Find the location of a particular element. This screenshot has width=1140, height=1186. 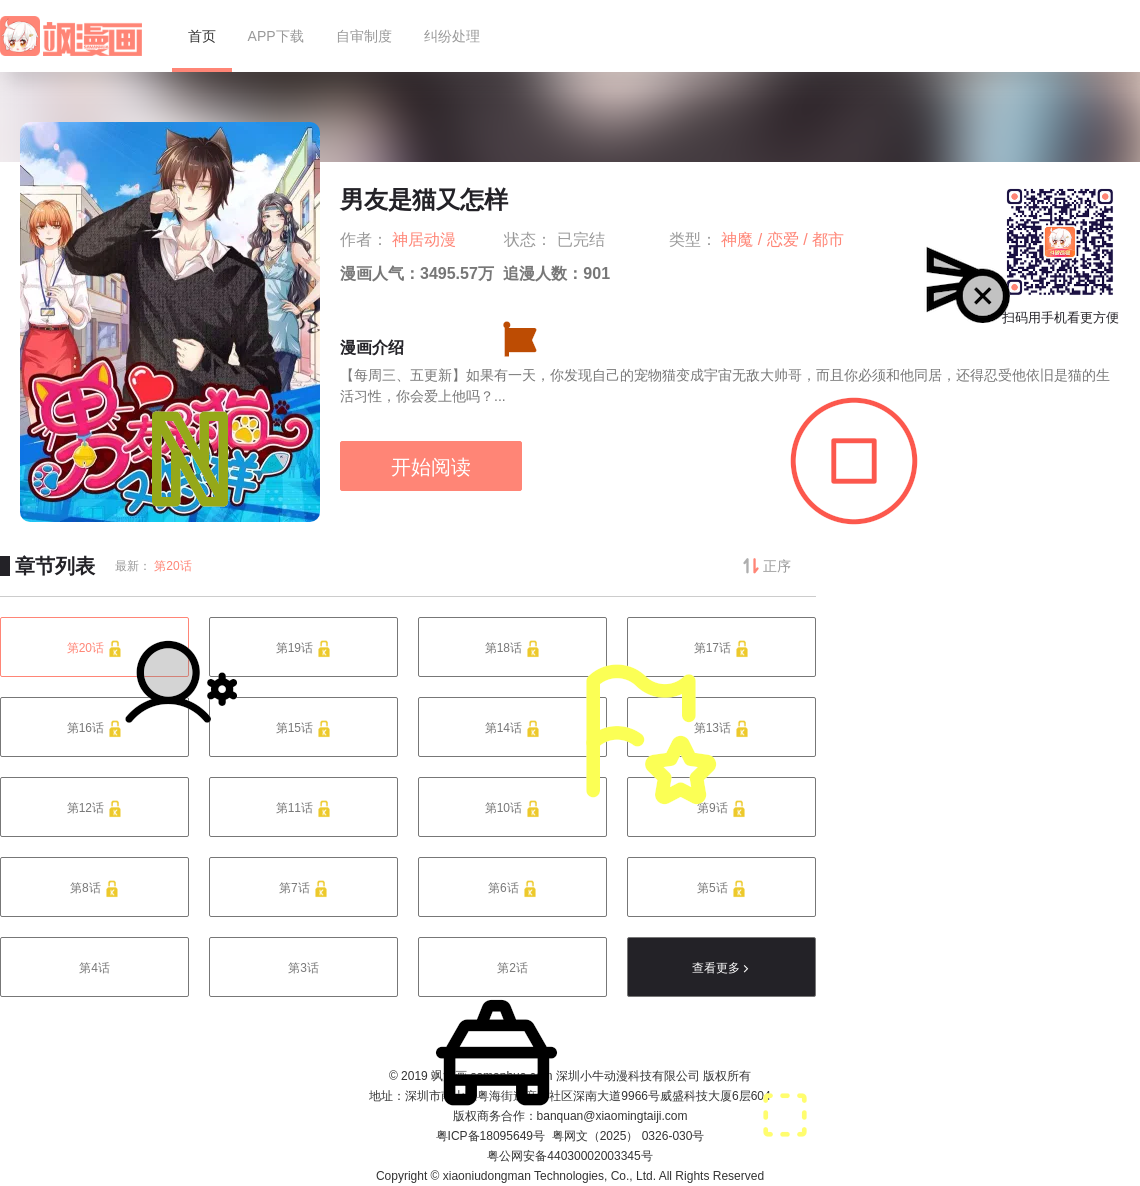

cancel a scheduled message is located at coordinates (966, 279).